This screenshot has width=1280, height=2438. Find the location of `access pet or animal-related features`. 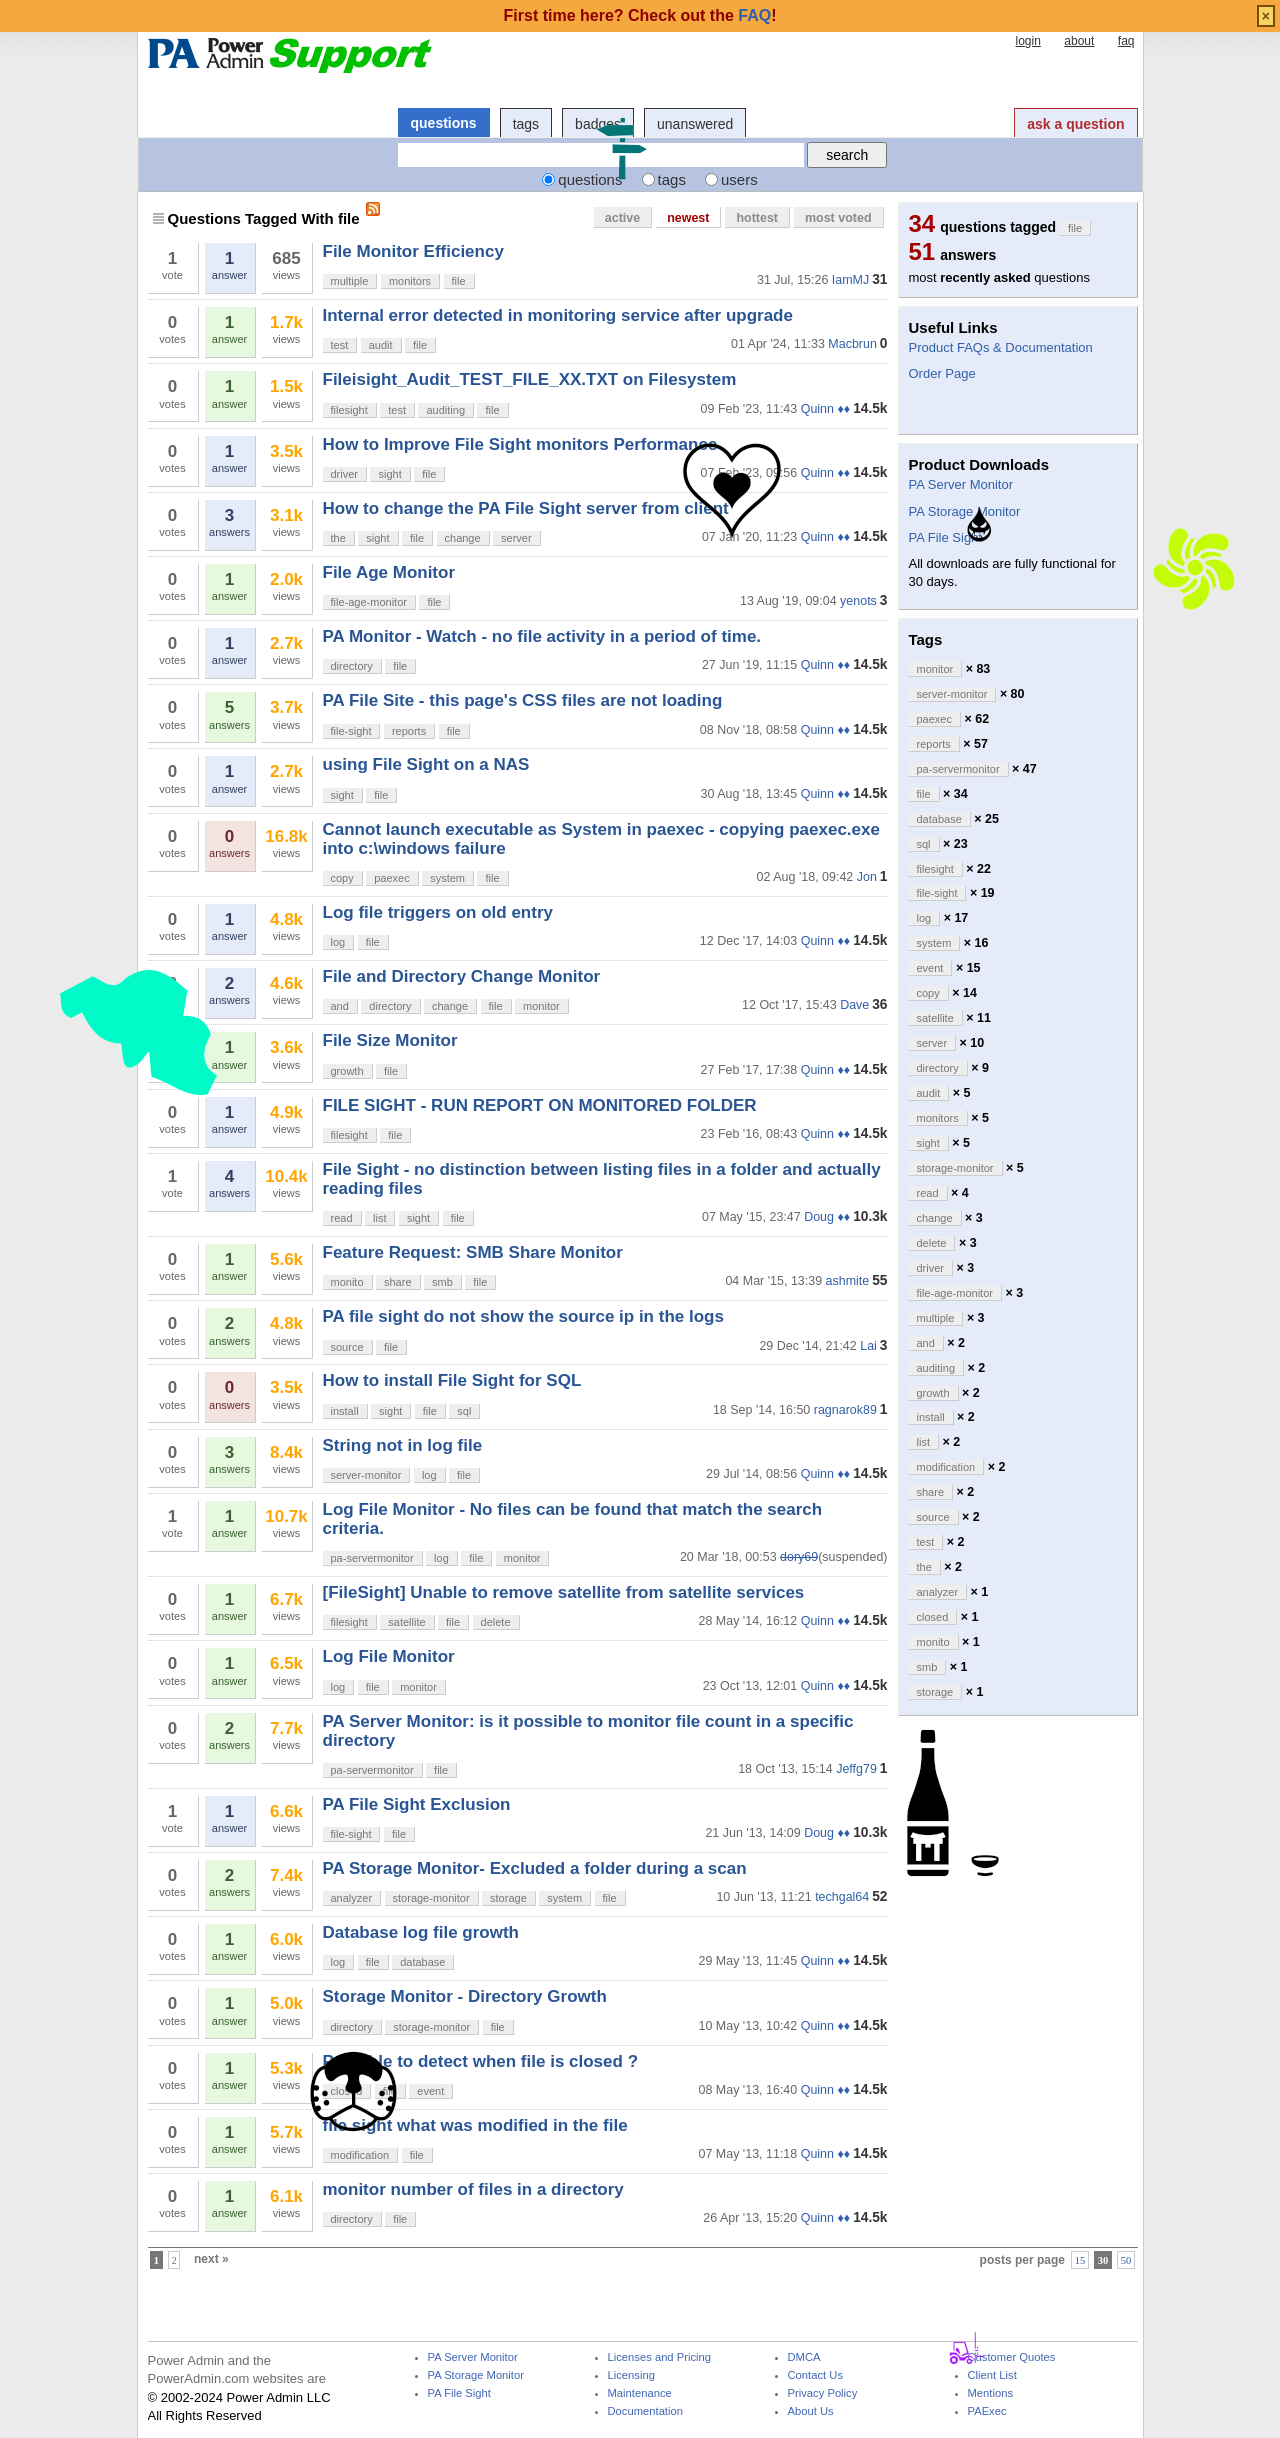

access pet or animal-related features is located at coordinates (353, 2091).